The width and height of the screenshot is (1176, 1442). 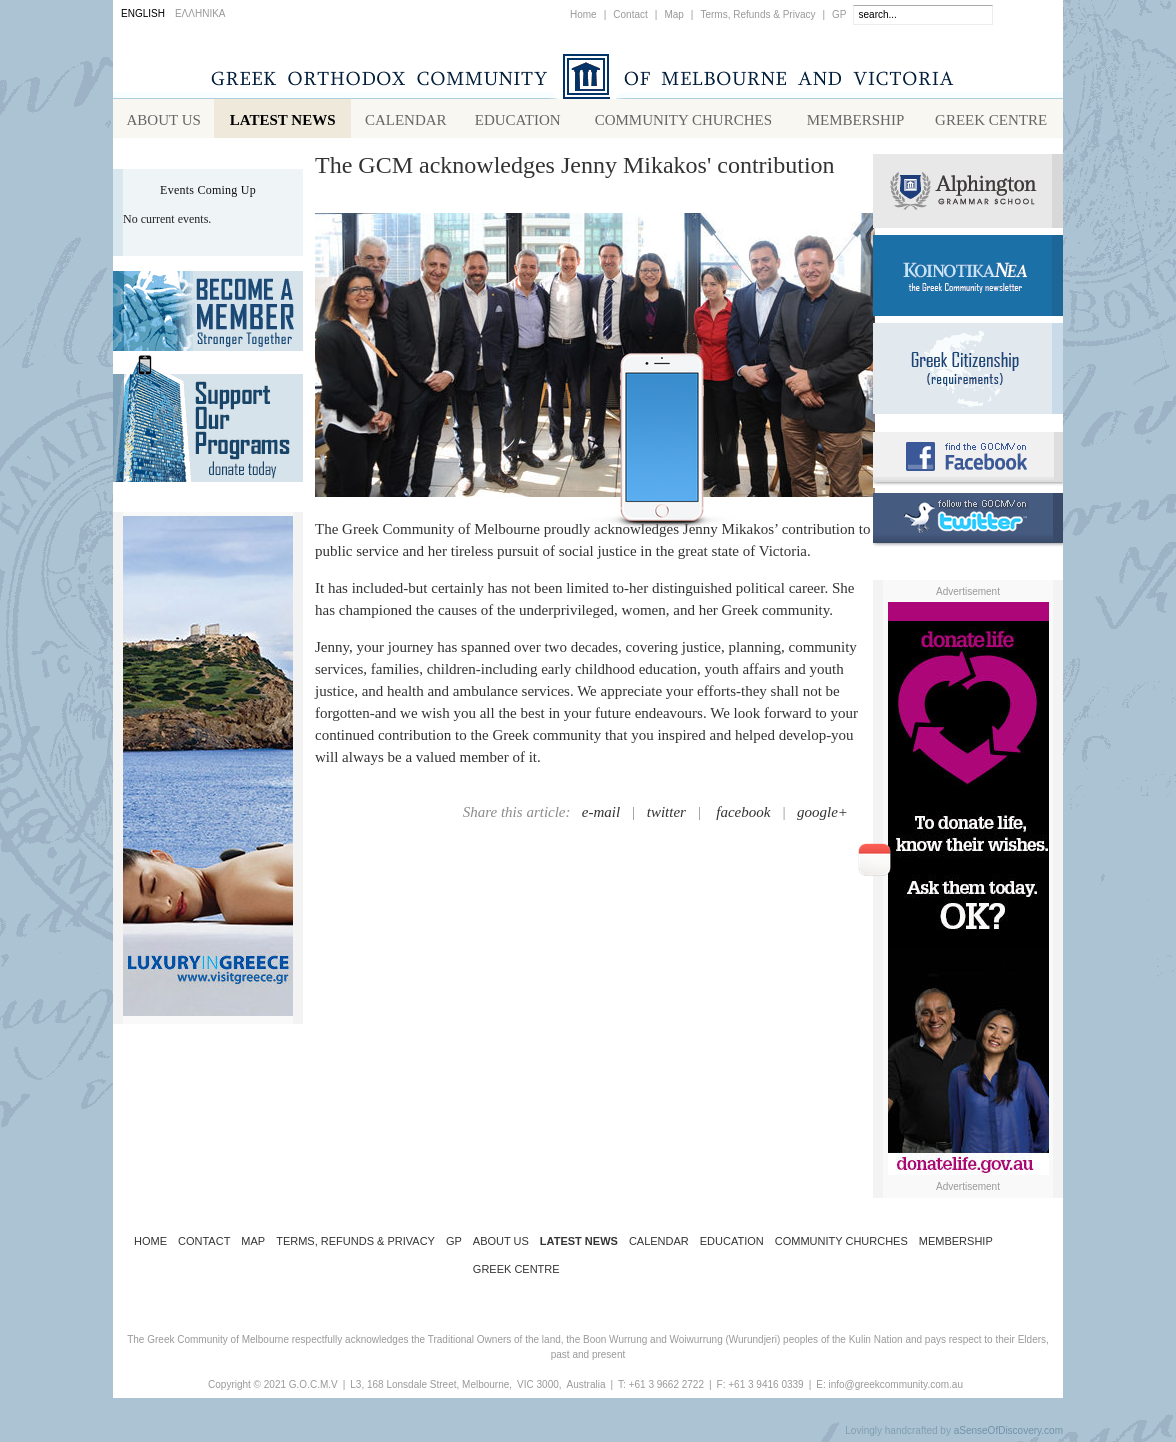 I want to click on view connected iPhone in sidebar, so click(x=145, y=365).